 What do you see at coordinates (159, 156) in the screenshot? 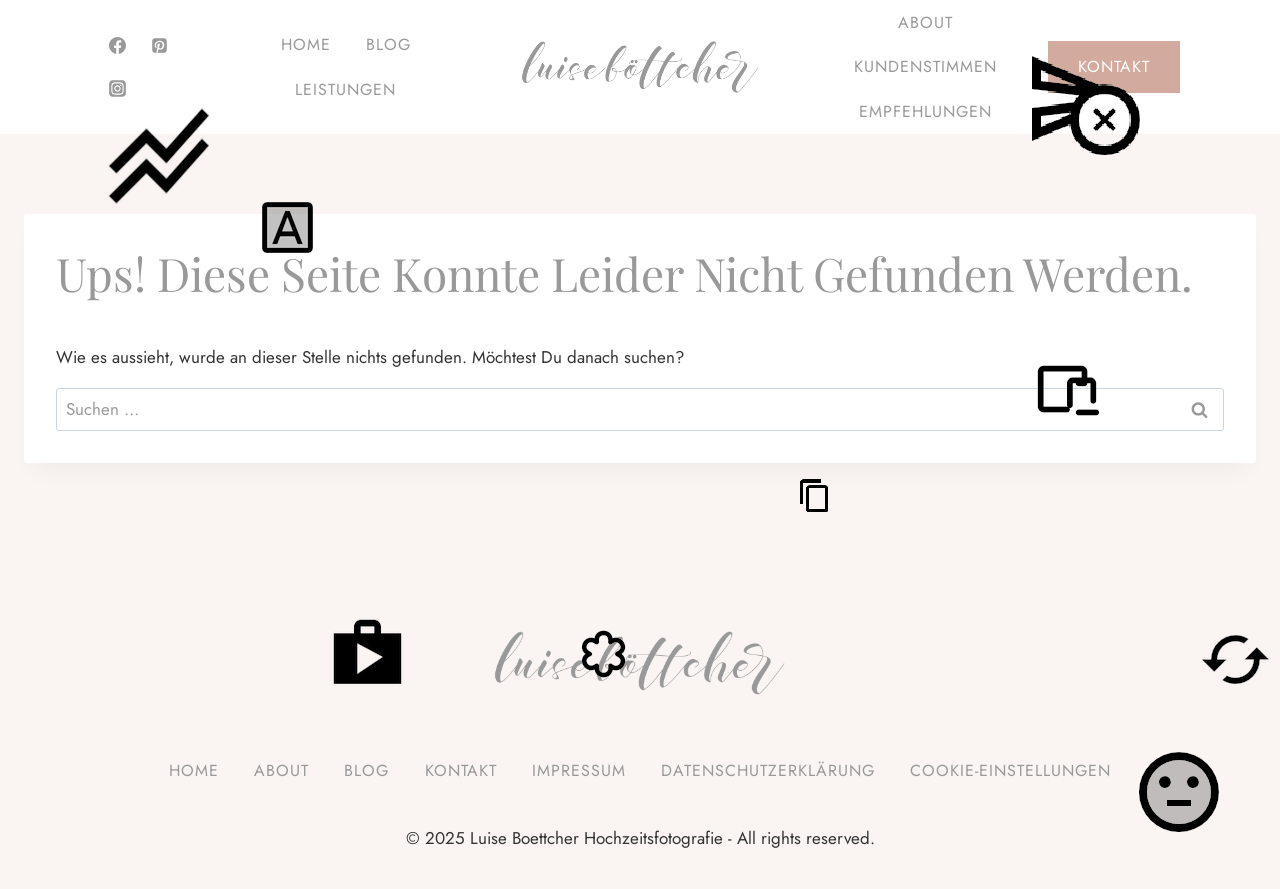
I see `view stacked line chart data` at bounding box center [159, 156].